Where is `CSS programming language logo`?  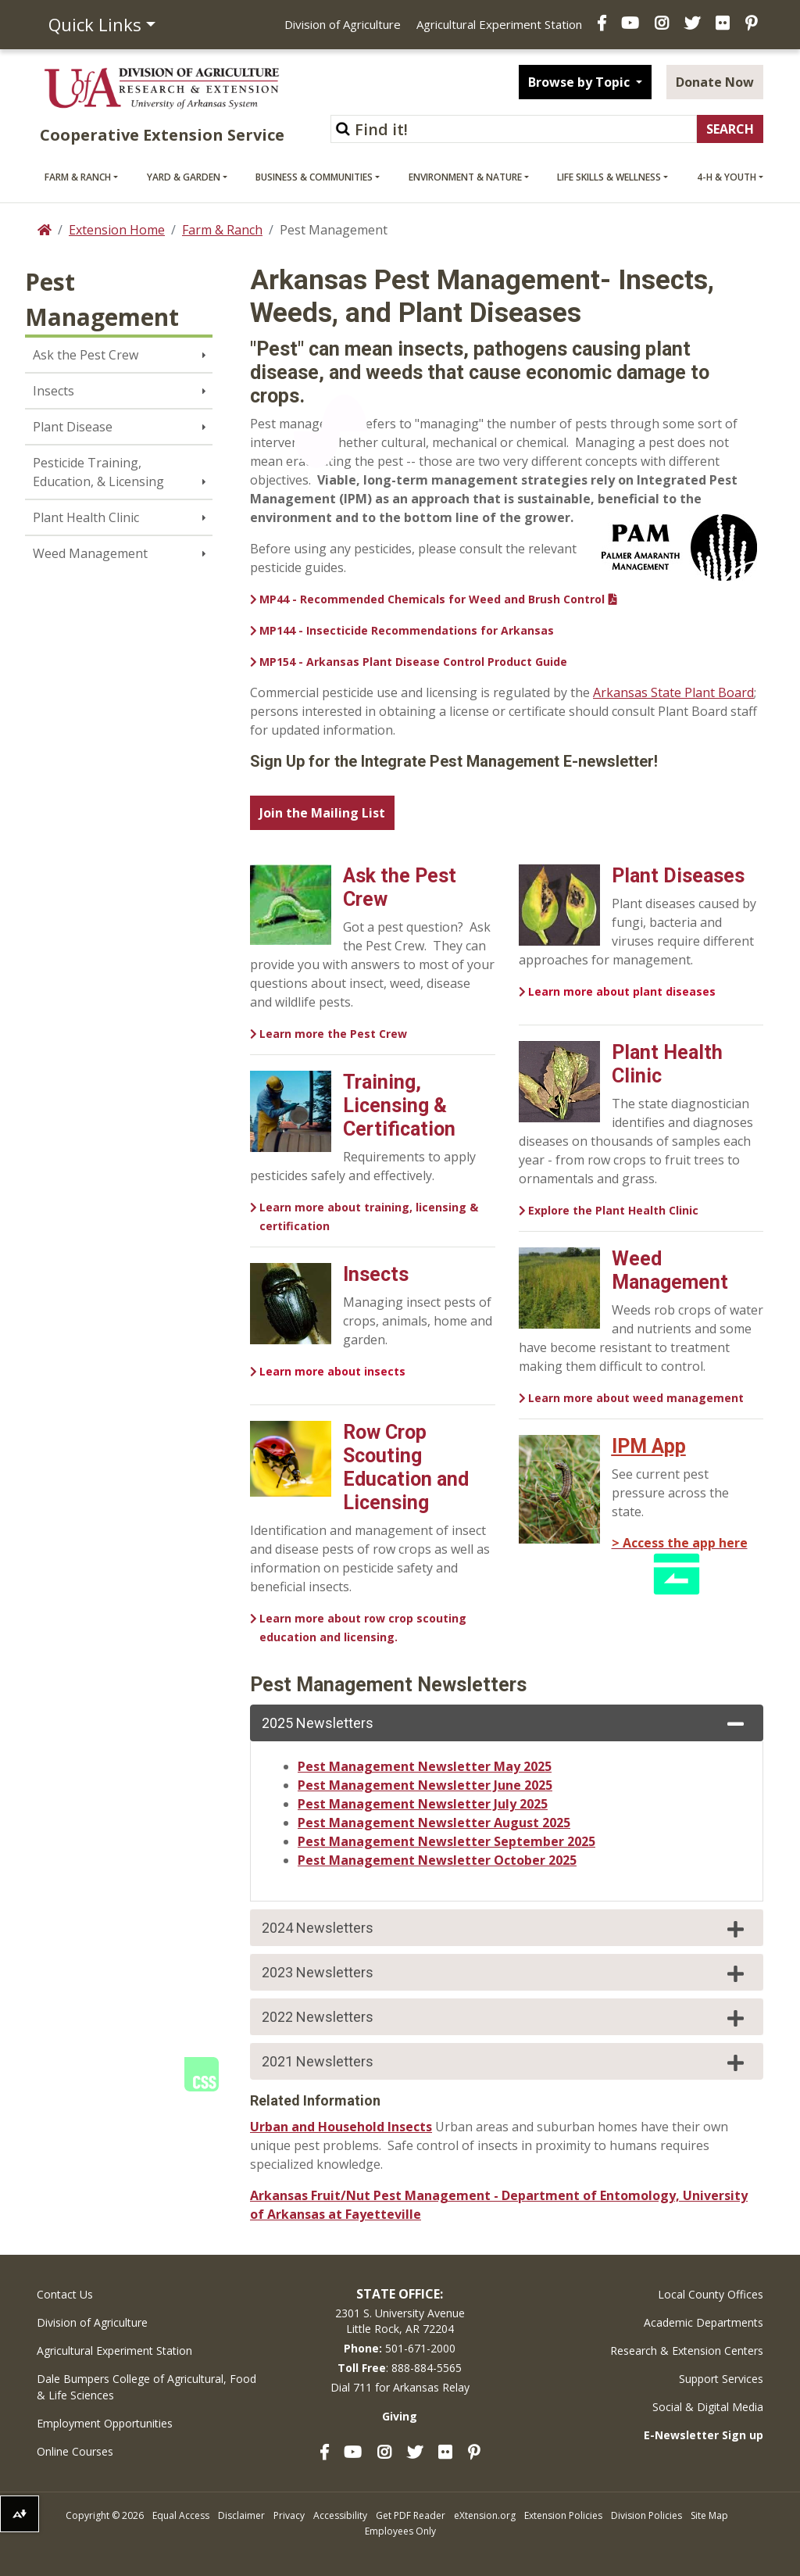 CSS programming language logo is located at coordinates (202, 2074).